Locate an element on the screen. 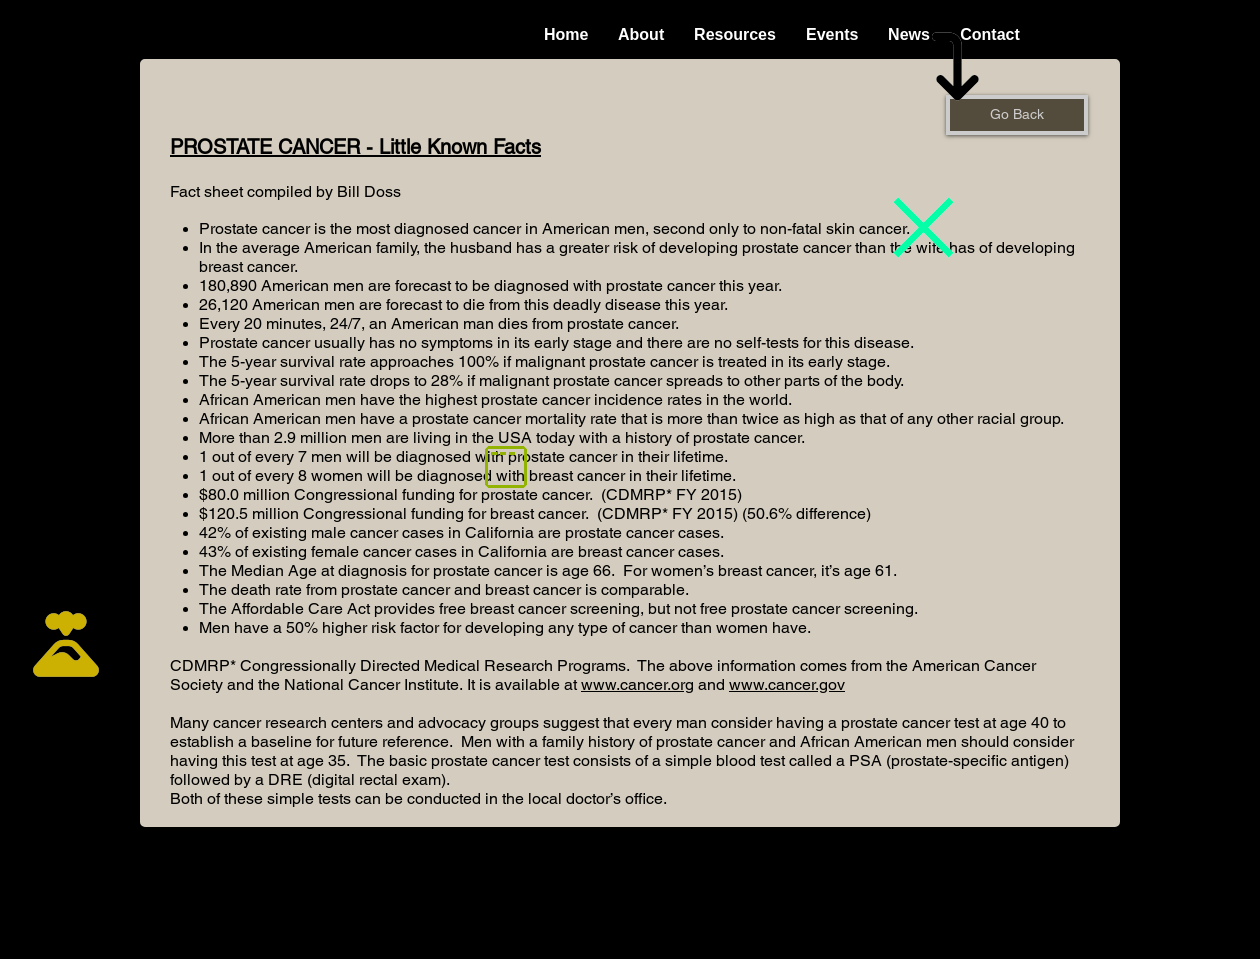 This screenshot has width=1260, height=959. close the current window or dialog is located at coordinates (923, 227).